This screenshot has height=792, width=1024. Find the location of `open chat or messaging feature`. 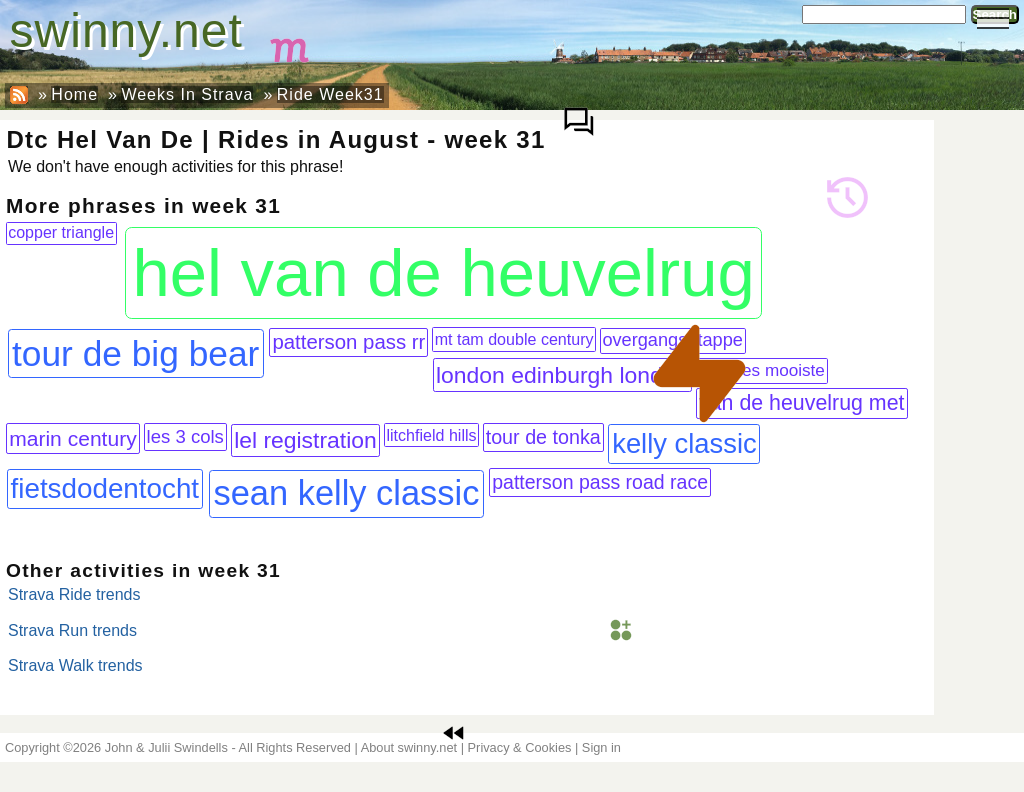

open chat or messaging feature is located at coordinates (579, 121).